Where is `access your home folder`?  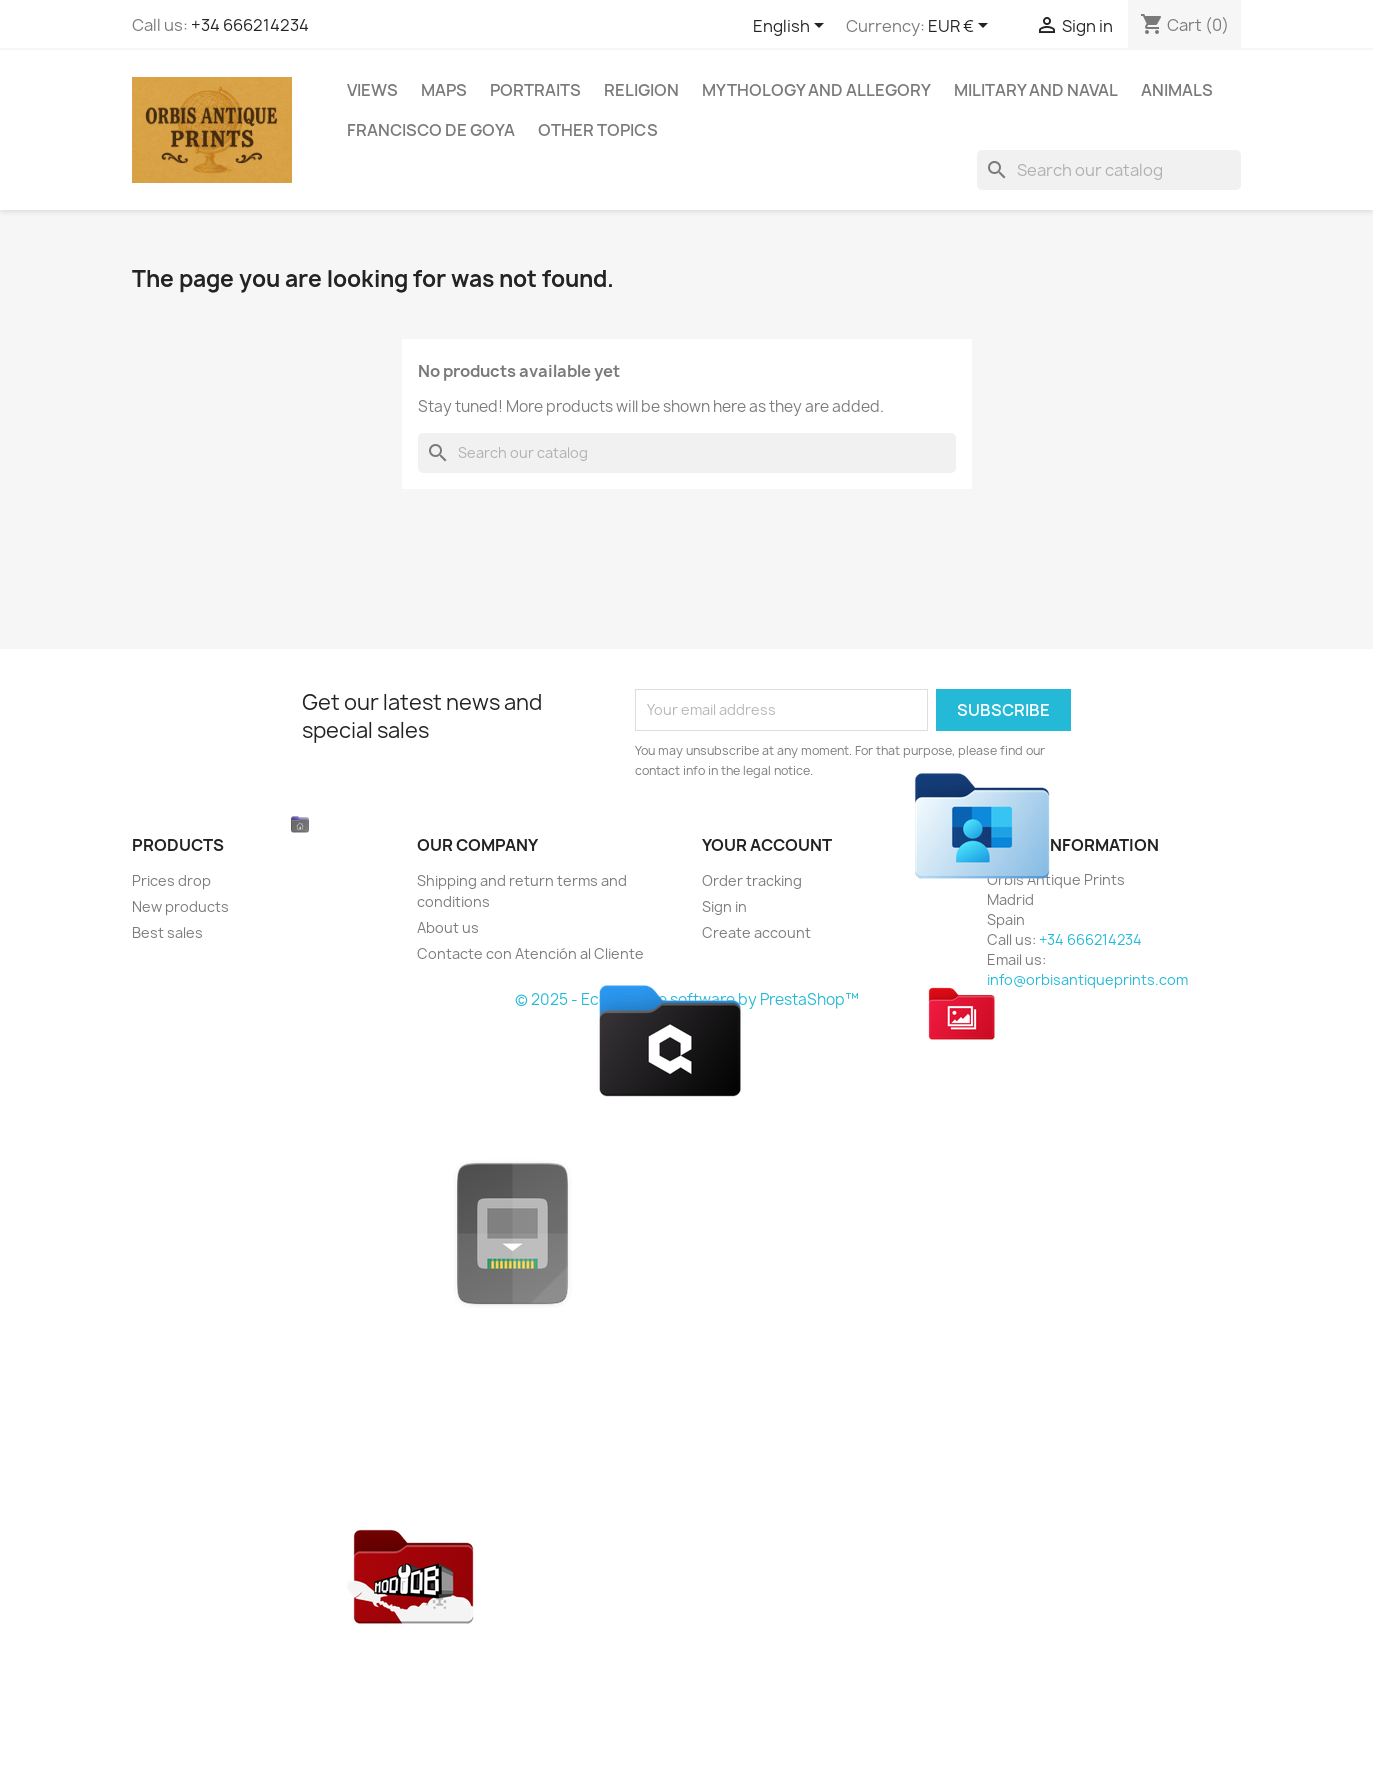
access your home folder is located at coordinates (300, 824).